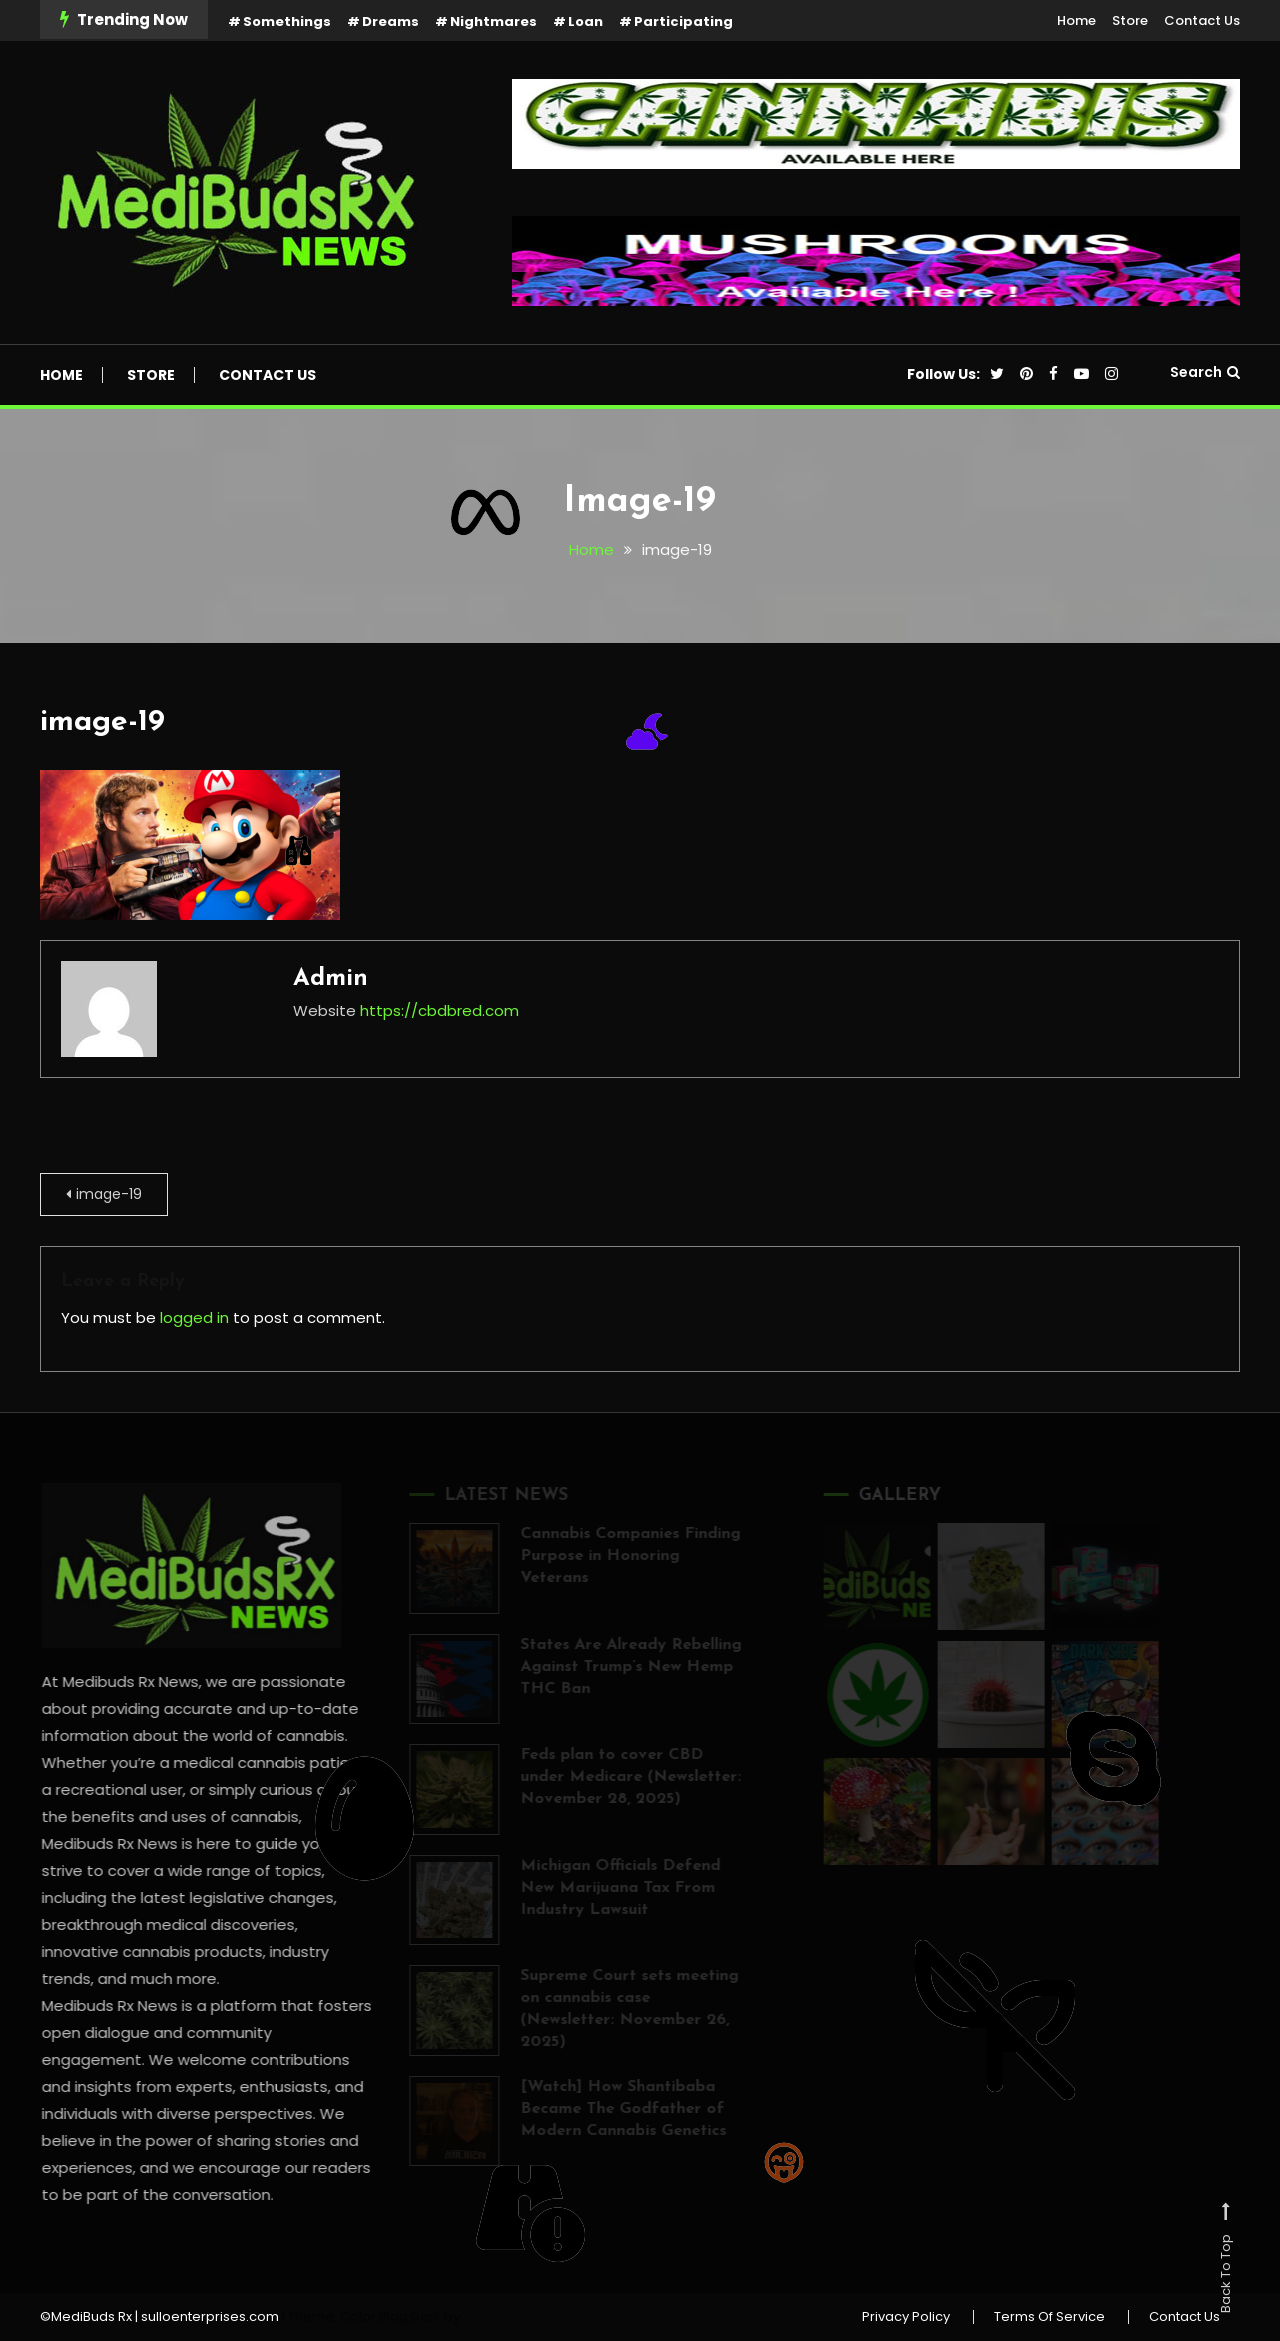  I want to click on safety vest or protective gear settings, so click(298, 850).